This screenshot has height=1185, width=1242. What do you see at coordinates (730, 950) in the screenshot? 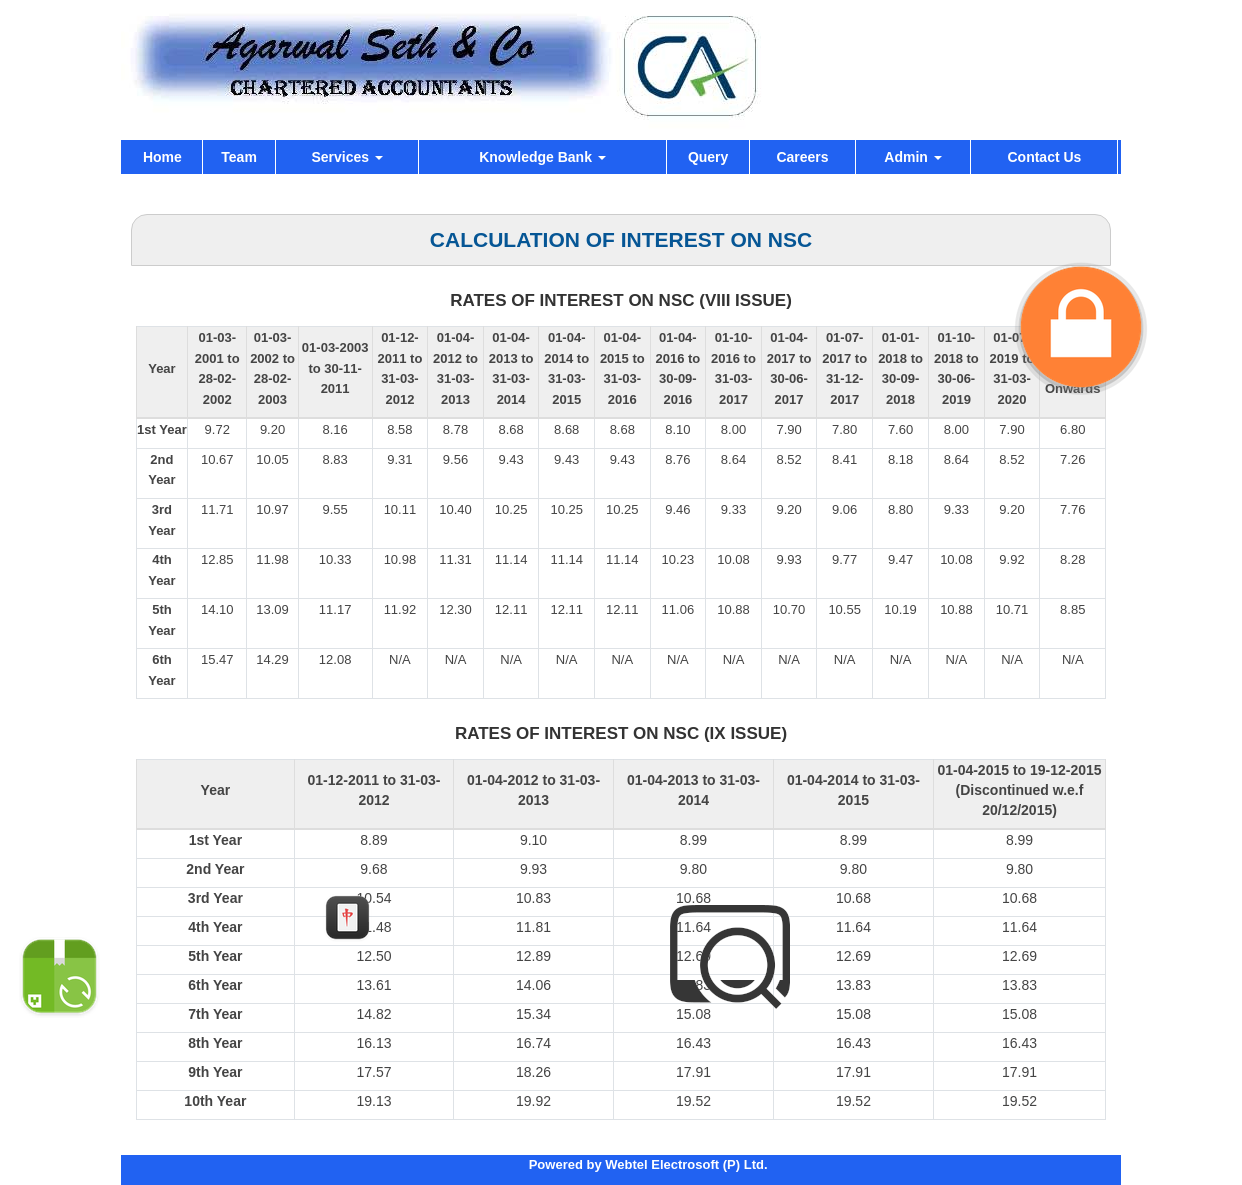
I see `open image viewer application` at bounding box center [730, 950].